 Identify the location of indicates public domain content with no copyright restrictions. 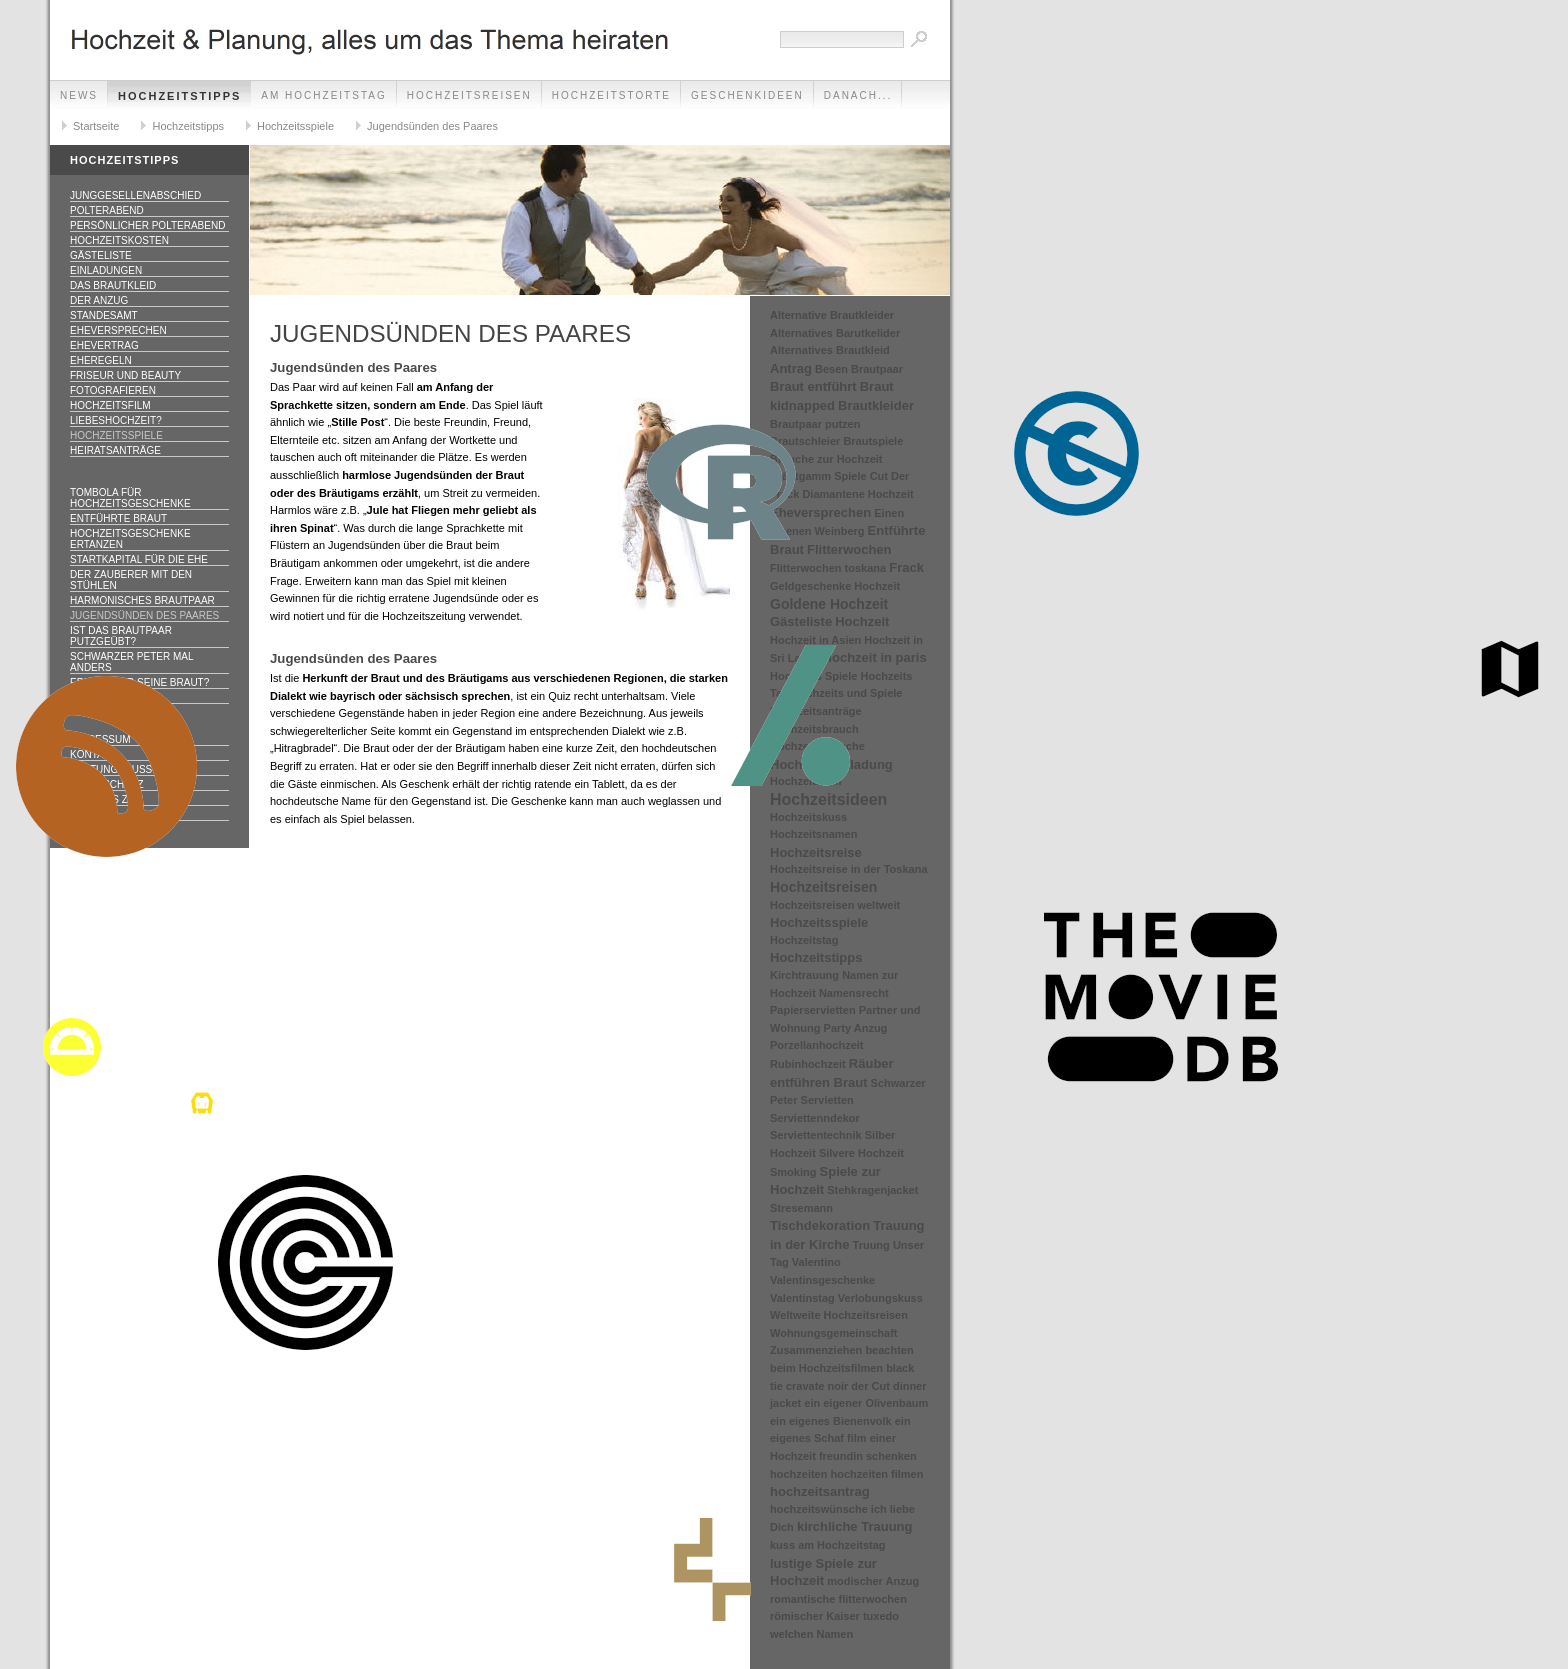
(1076, 453).